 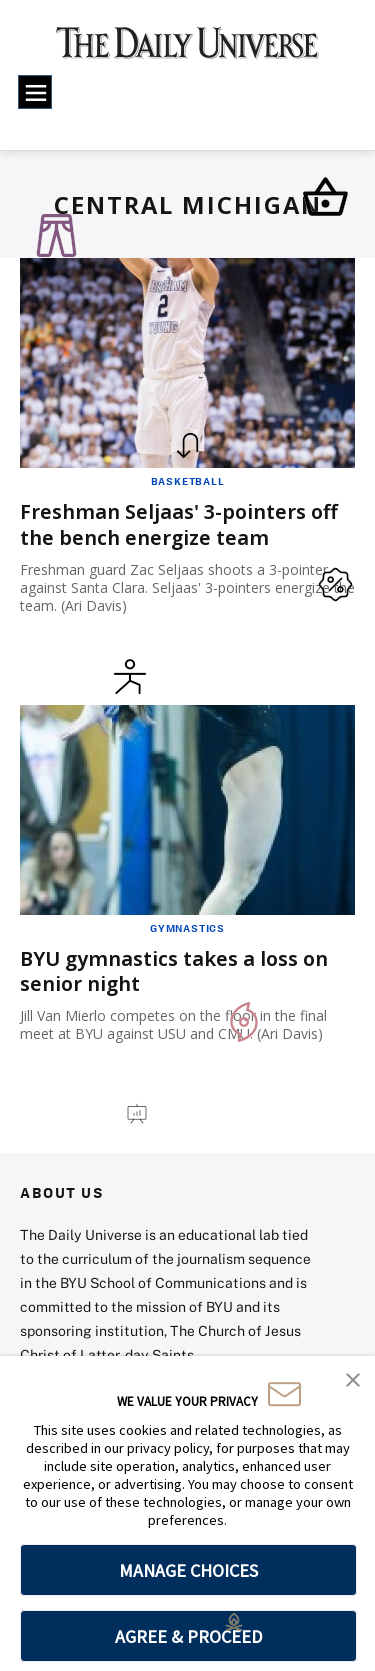 I want to click on browse pants or bottoms in a clothing app, so click(x=56, y=235).